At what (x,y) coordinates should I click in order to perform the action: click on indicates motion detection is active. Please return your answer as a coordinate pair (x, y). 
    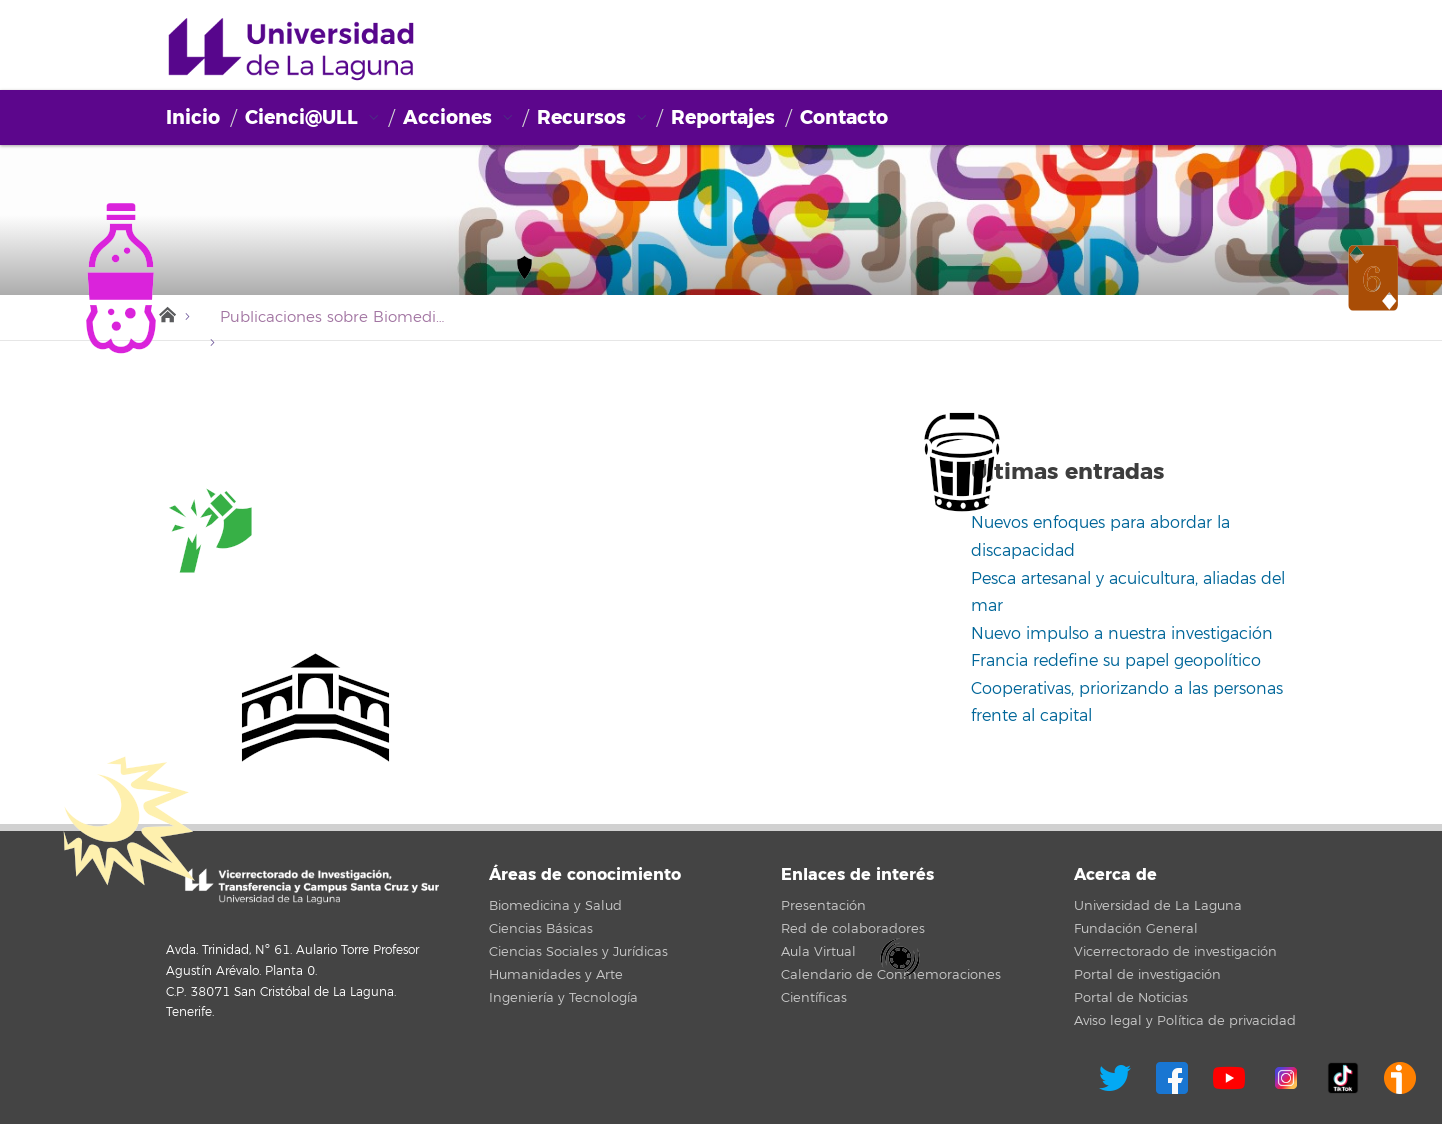
    Looking at the image, I should click on (900, 958).